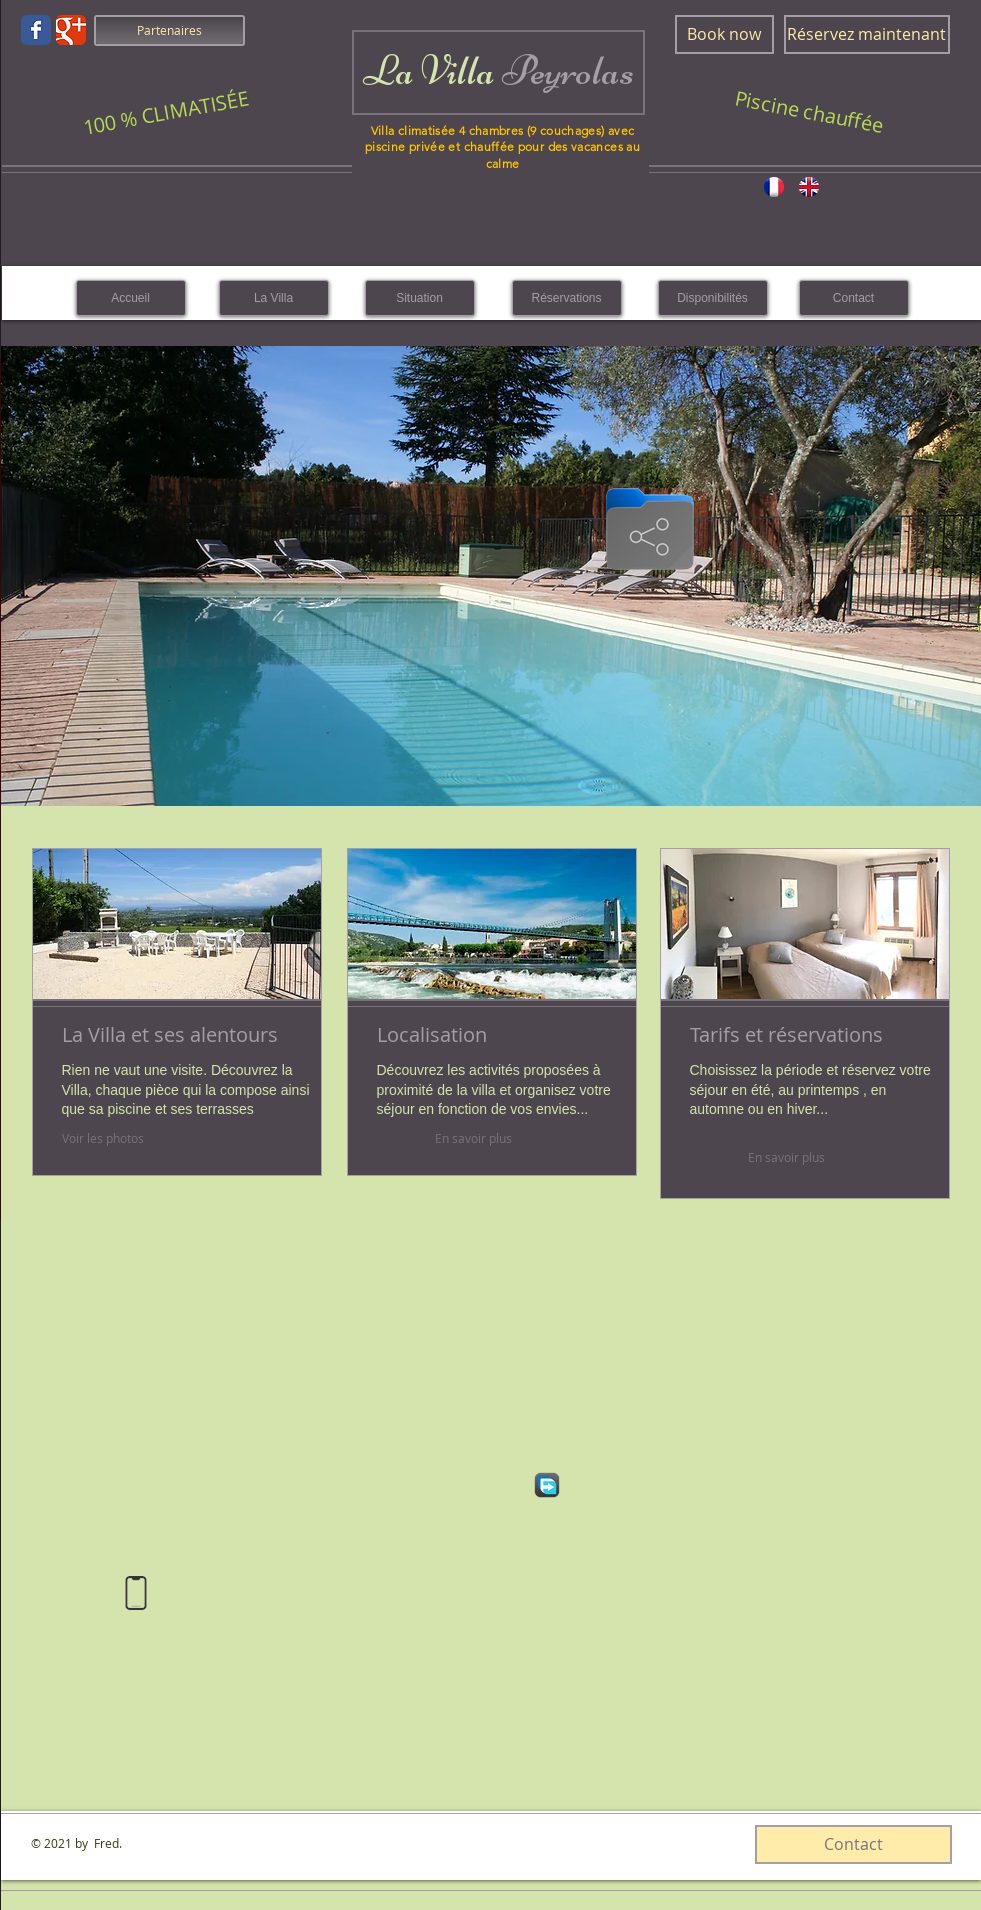  Describe the element at coordinates (136, 1593) in the screenshot. I see `indicates mobile device or smartphone` at that location.